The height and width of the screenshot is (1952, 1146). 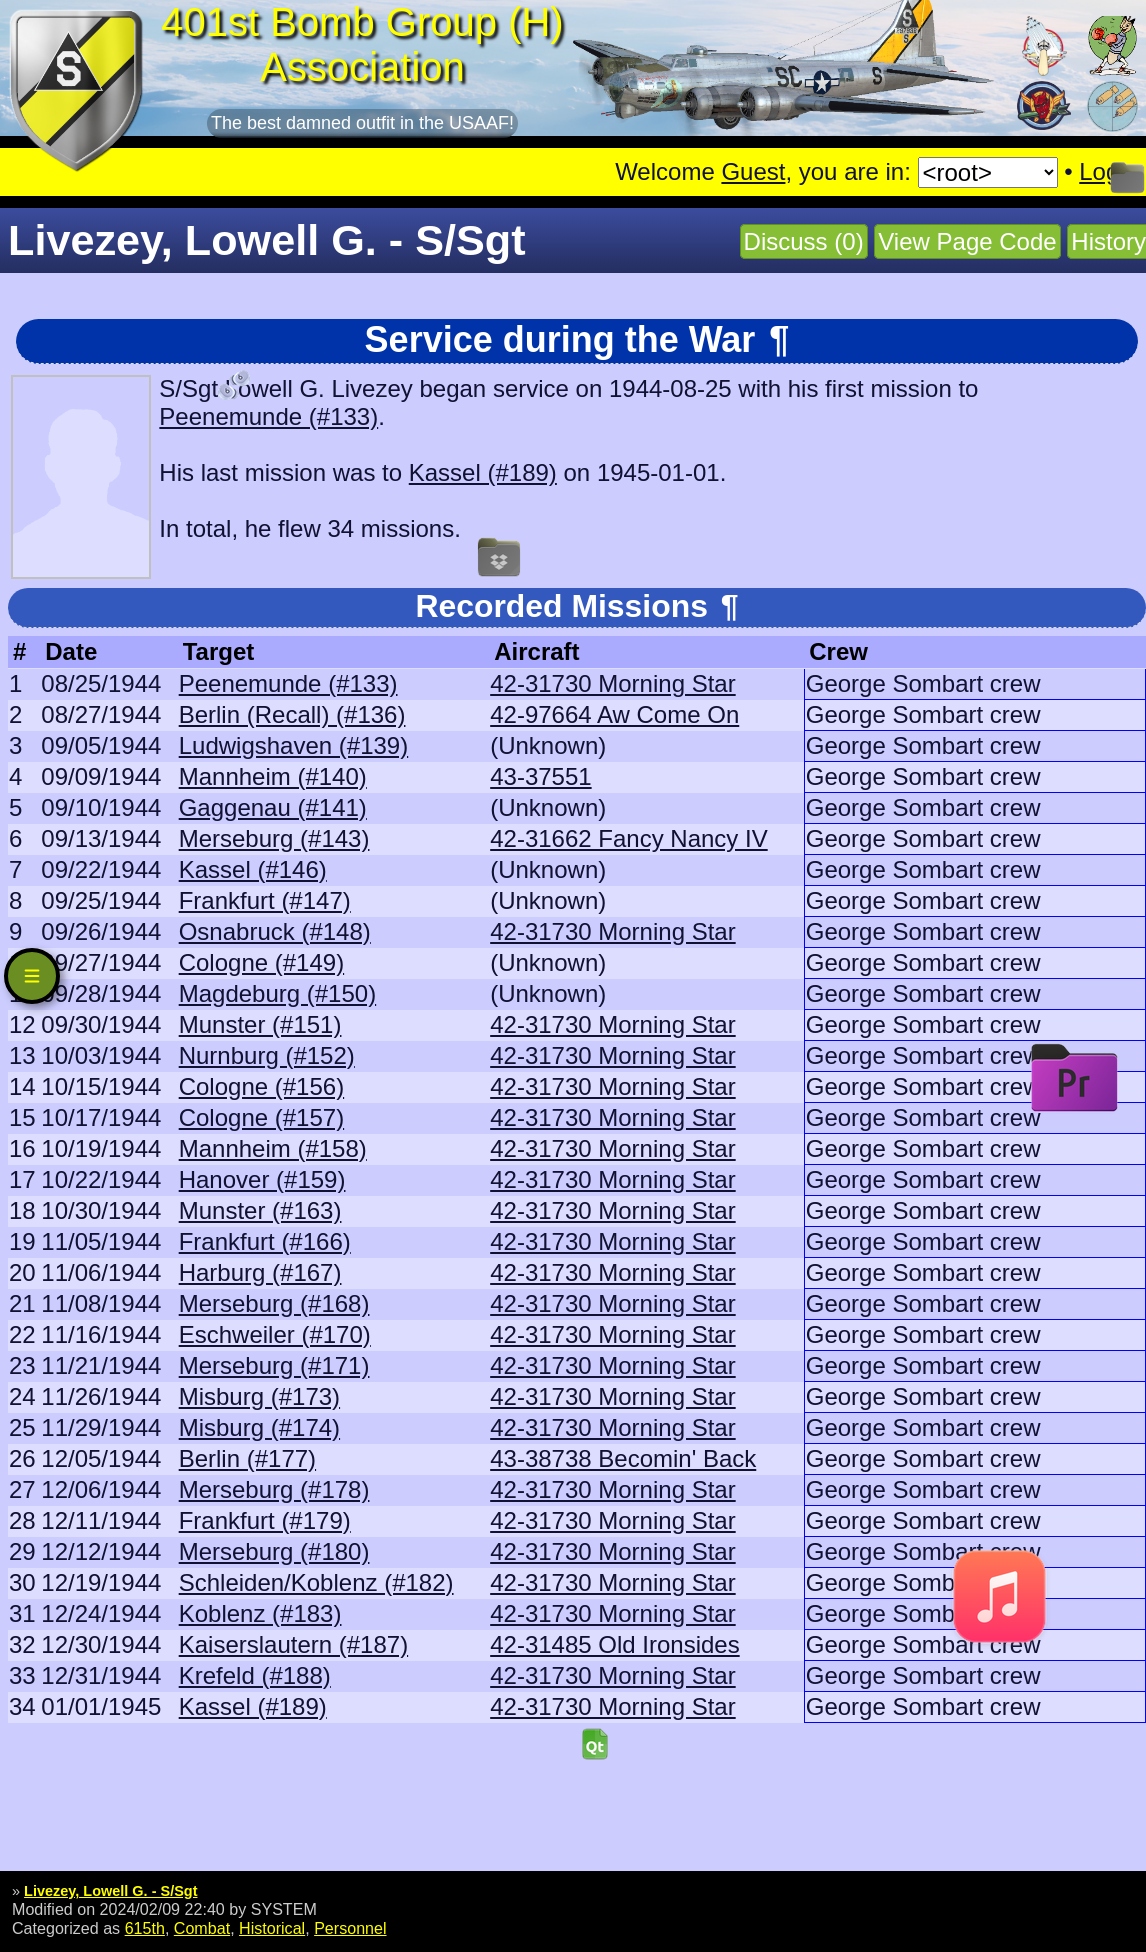 What do you see at coordinates (499, 557) in the screenshot?
I see `open dropbox folder` at bounding box center [499, 557].